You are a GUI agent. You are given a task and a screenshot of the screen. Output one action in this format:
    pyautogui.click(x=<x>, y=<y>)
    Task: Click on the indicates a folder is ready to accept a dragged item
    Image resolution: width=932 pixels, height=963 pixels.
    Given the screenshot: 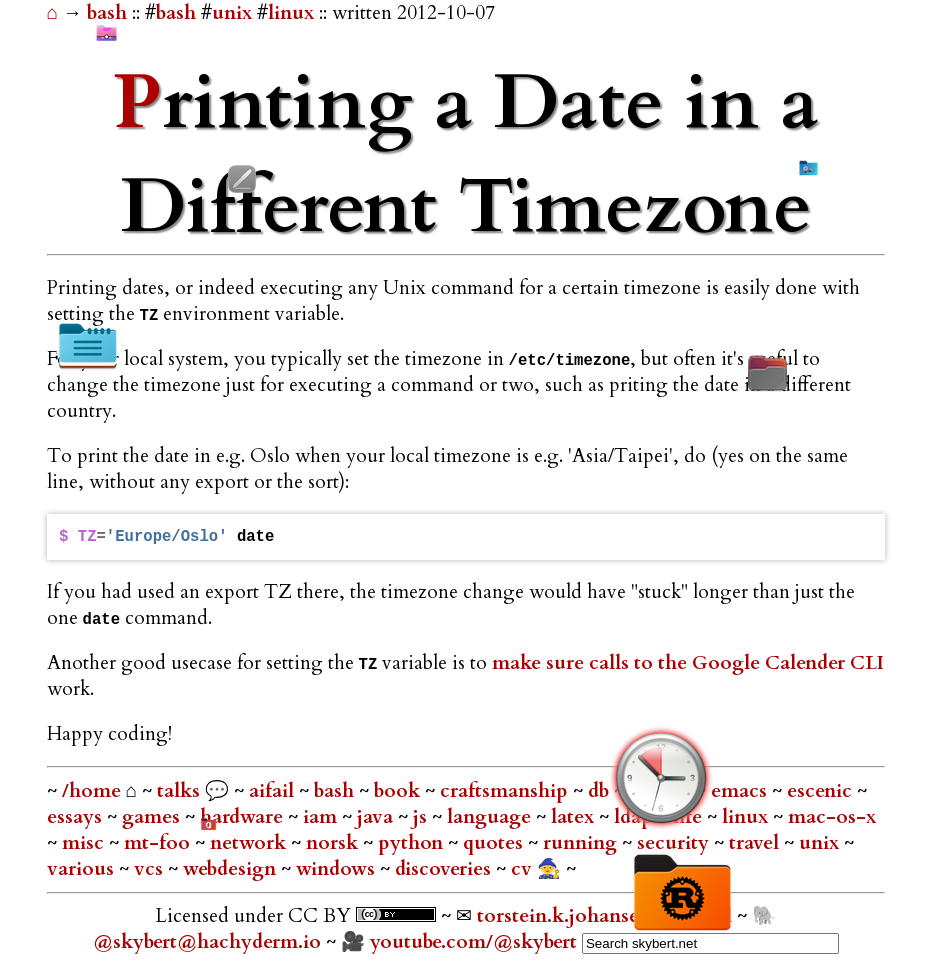 What is the action you would take?
    pyautogui.click(x=767, y=372)
    